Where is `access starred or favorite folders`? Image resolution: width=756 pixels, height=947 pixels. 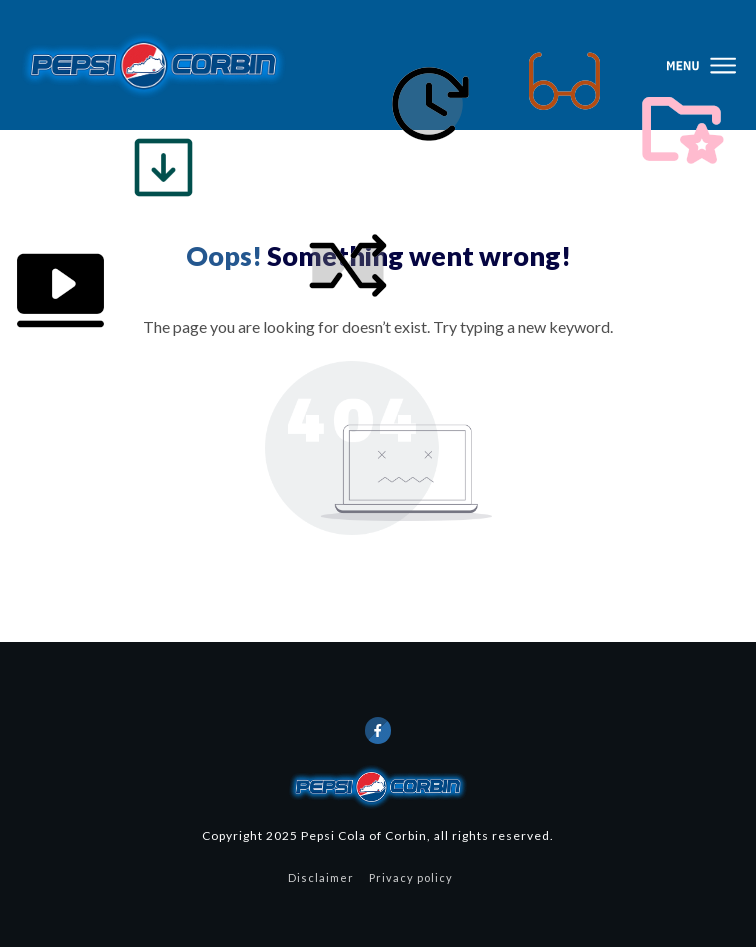 access starred or favorite folders is located at coordinates (681, 127).